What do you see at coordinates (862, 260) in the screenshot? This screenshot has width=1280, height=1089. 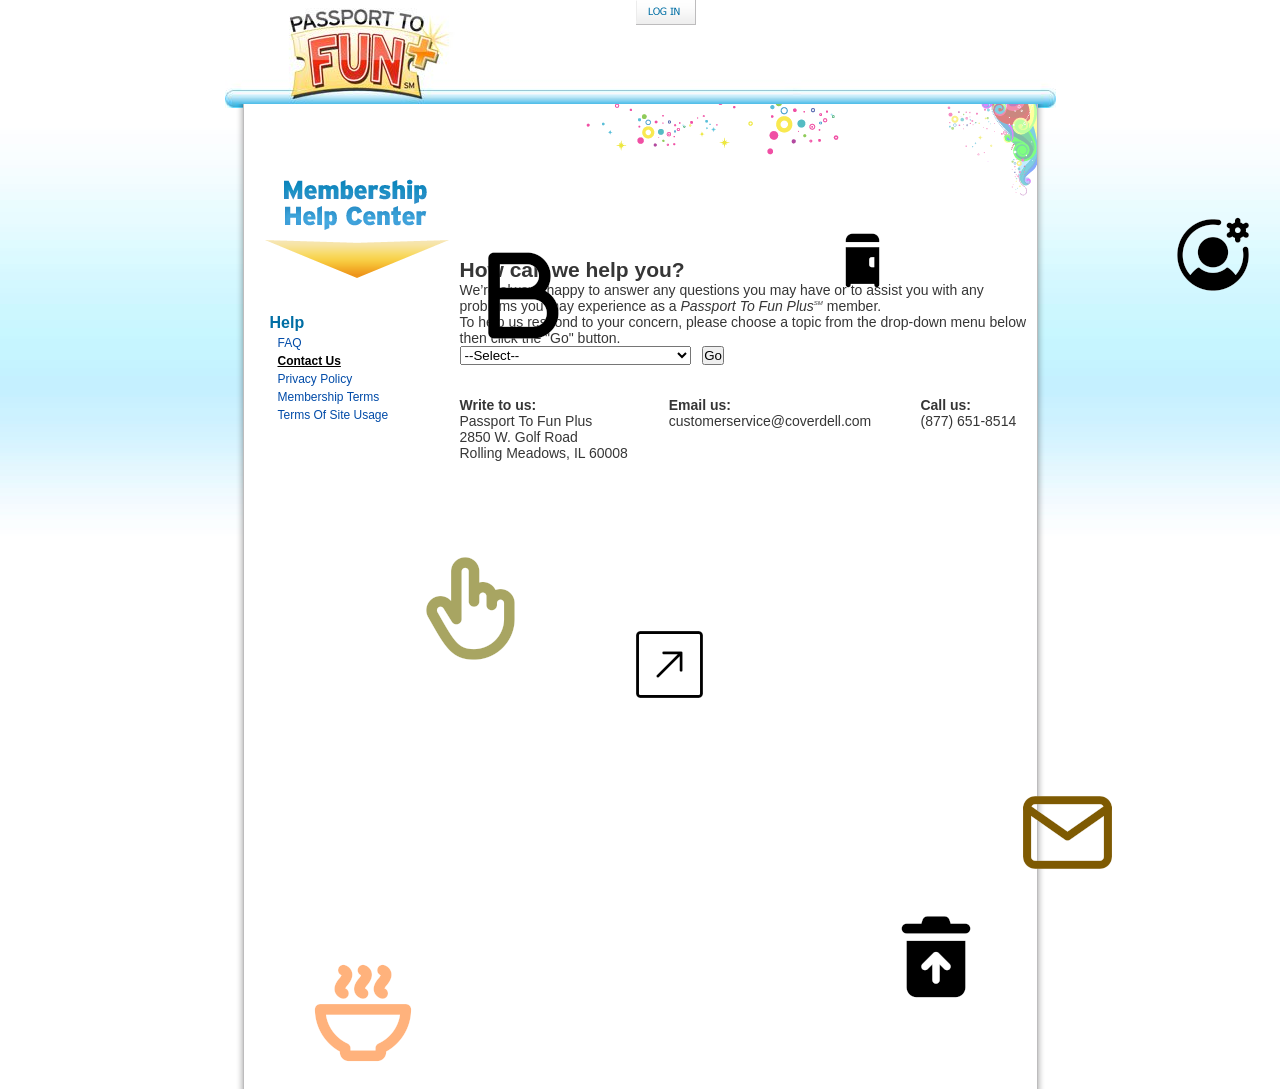 I see `locate nearby portable restrooms` at bounding box center [862, 260].